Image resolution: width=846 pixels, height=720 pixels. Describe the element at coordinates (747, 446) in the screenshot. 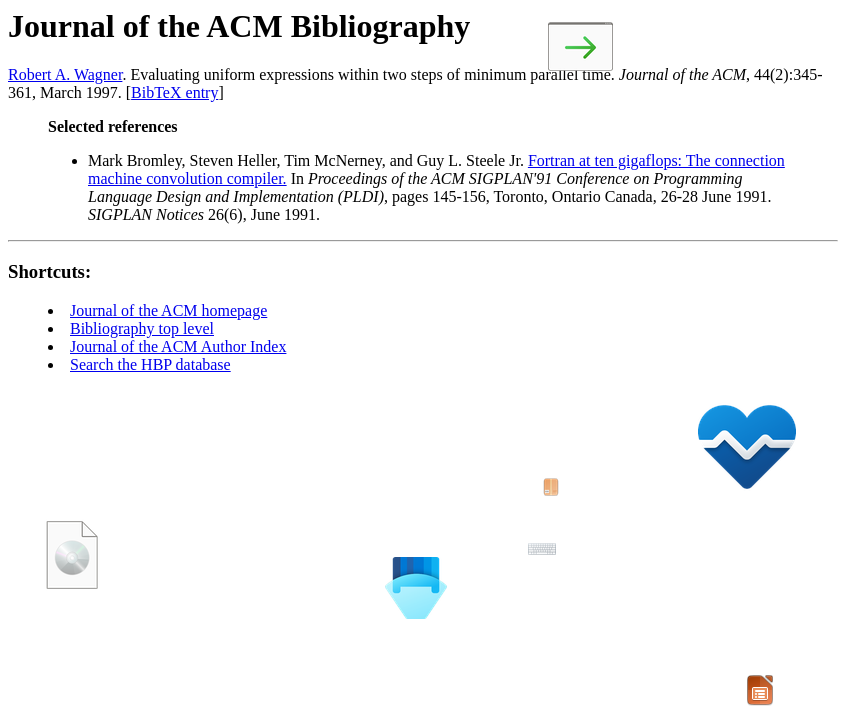

I see `open the health app` at that location.